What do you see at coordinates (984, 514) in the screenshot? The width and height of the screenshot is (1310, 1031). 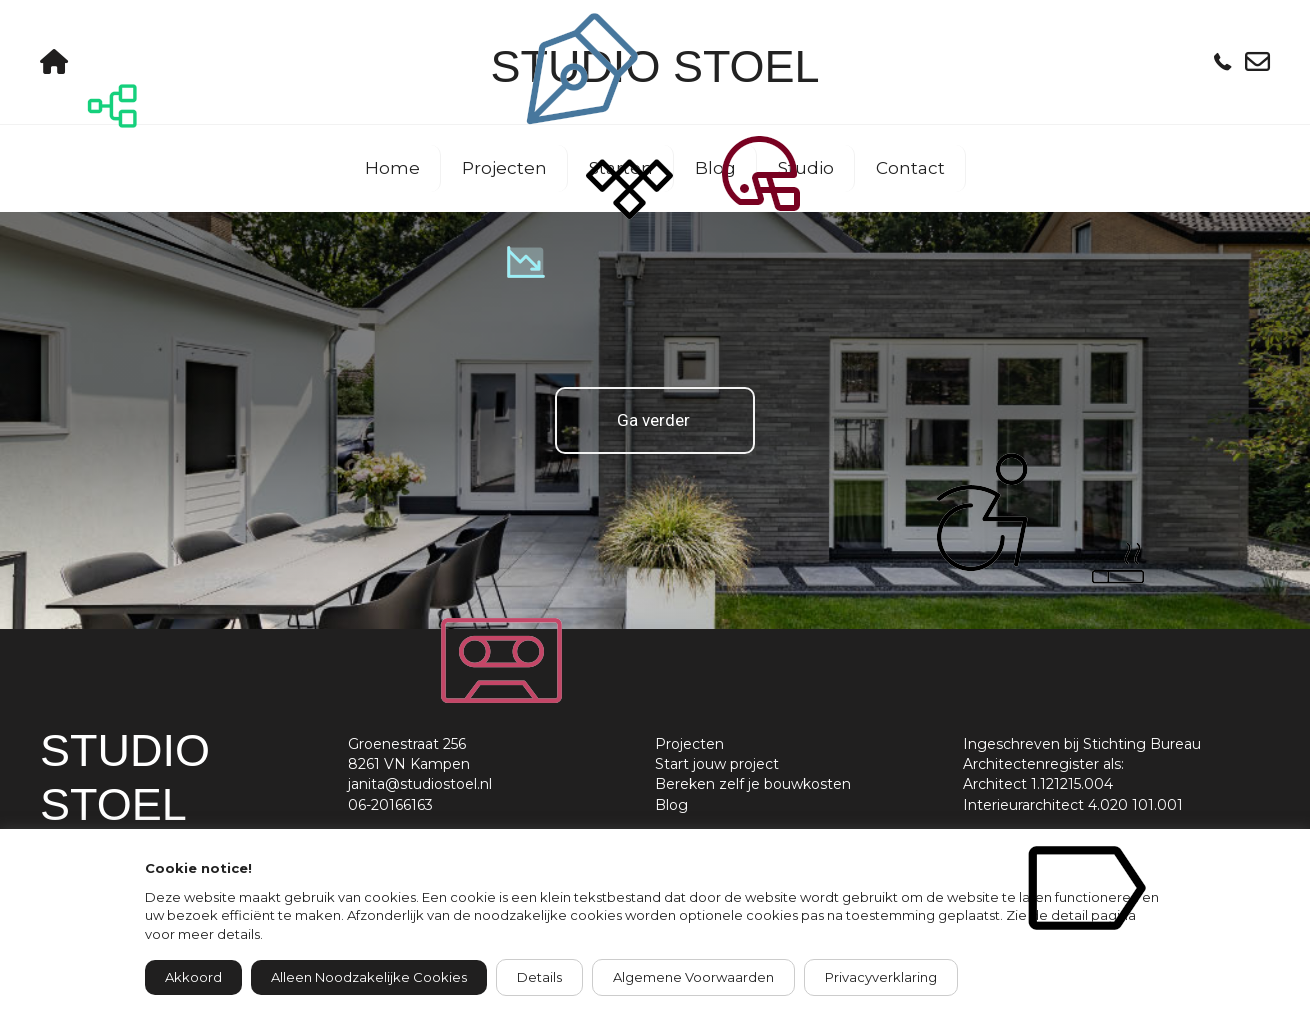 I see `indicates wheelchair accessible route or facility` at bounding box center [984, 514].